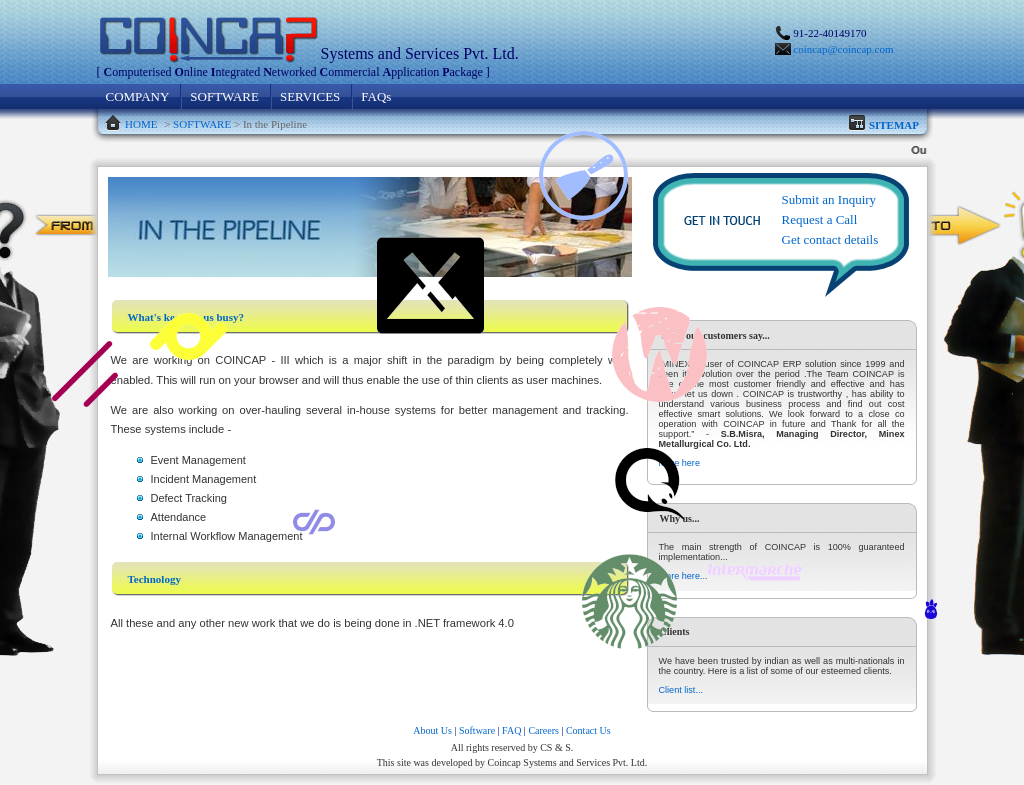 The width and height of the screenshot is (1024, 785). Describe the element at coordinates (430, 285) in the screenshot. I see `MX Linux operating system logo` at that location.